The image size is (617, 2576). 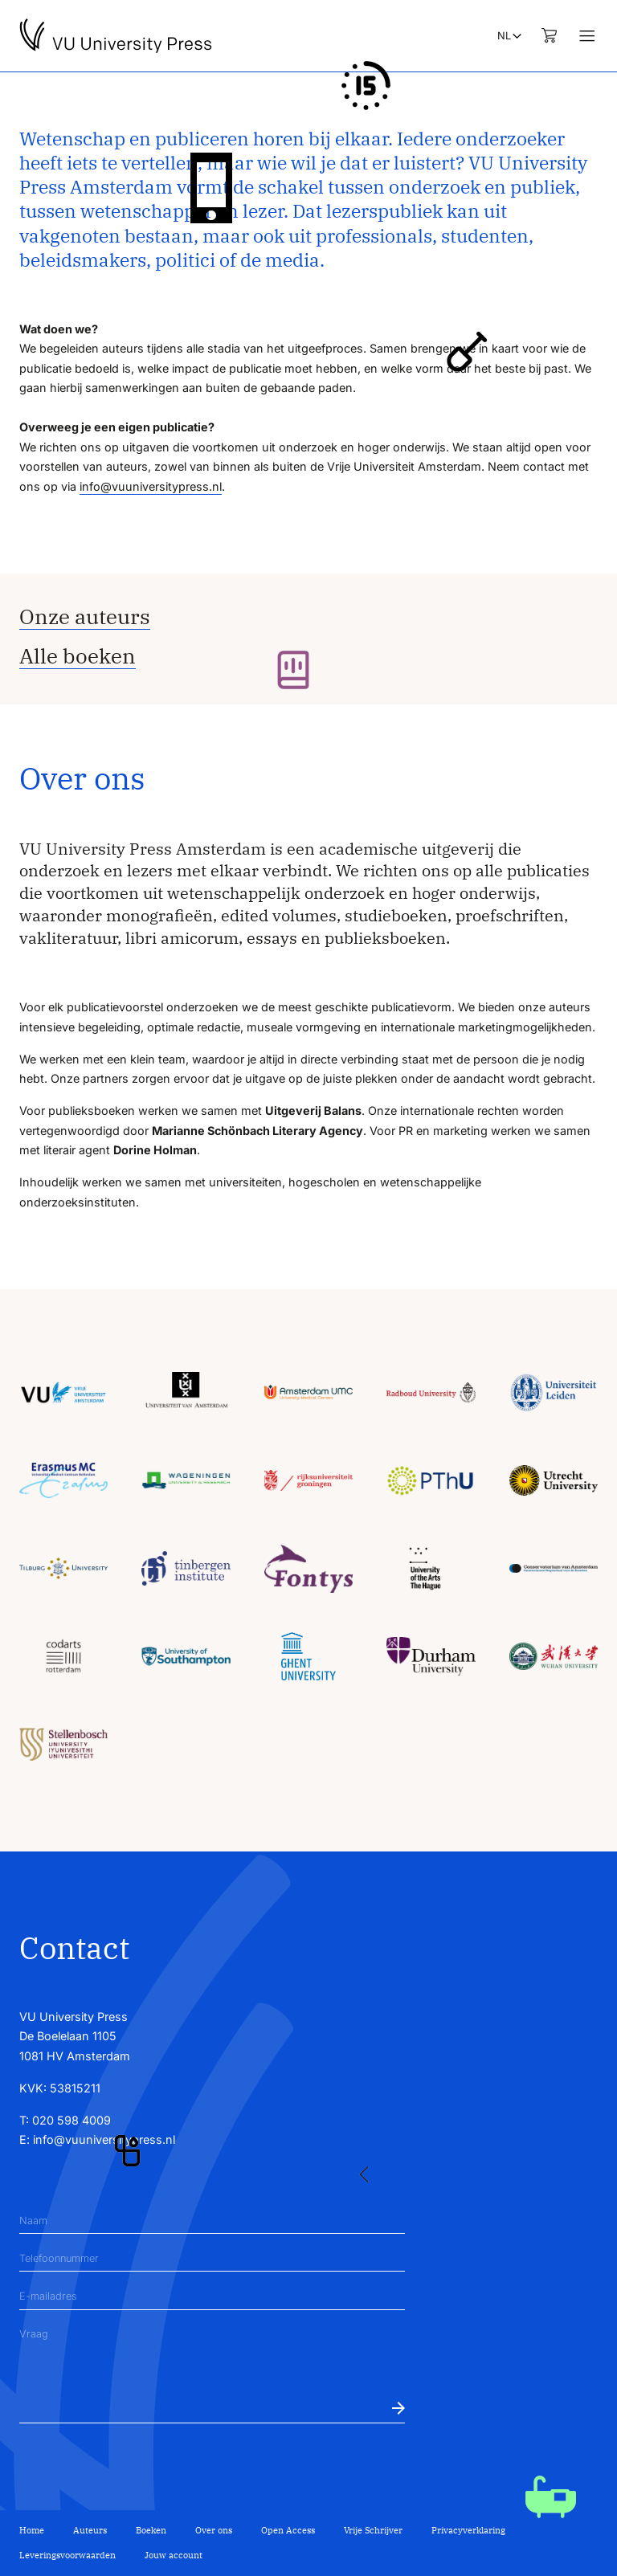 What do you see at coordinates (550, 2497) in the screenshot?
I see `indicates bathroom or bathing facilities` at bounding box center [550, 2497].